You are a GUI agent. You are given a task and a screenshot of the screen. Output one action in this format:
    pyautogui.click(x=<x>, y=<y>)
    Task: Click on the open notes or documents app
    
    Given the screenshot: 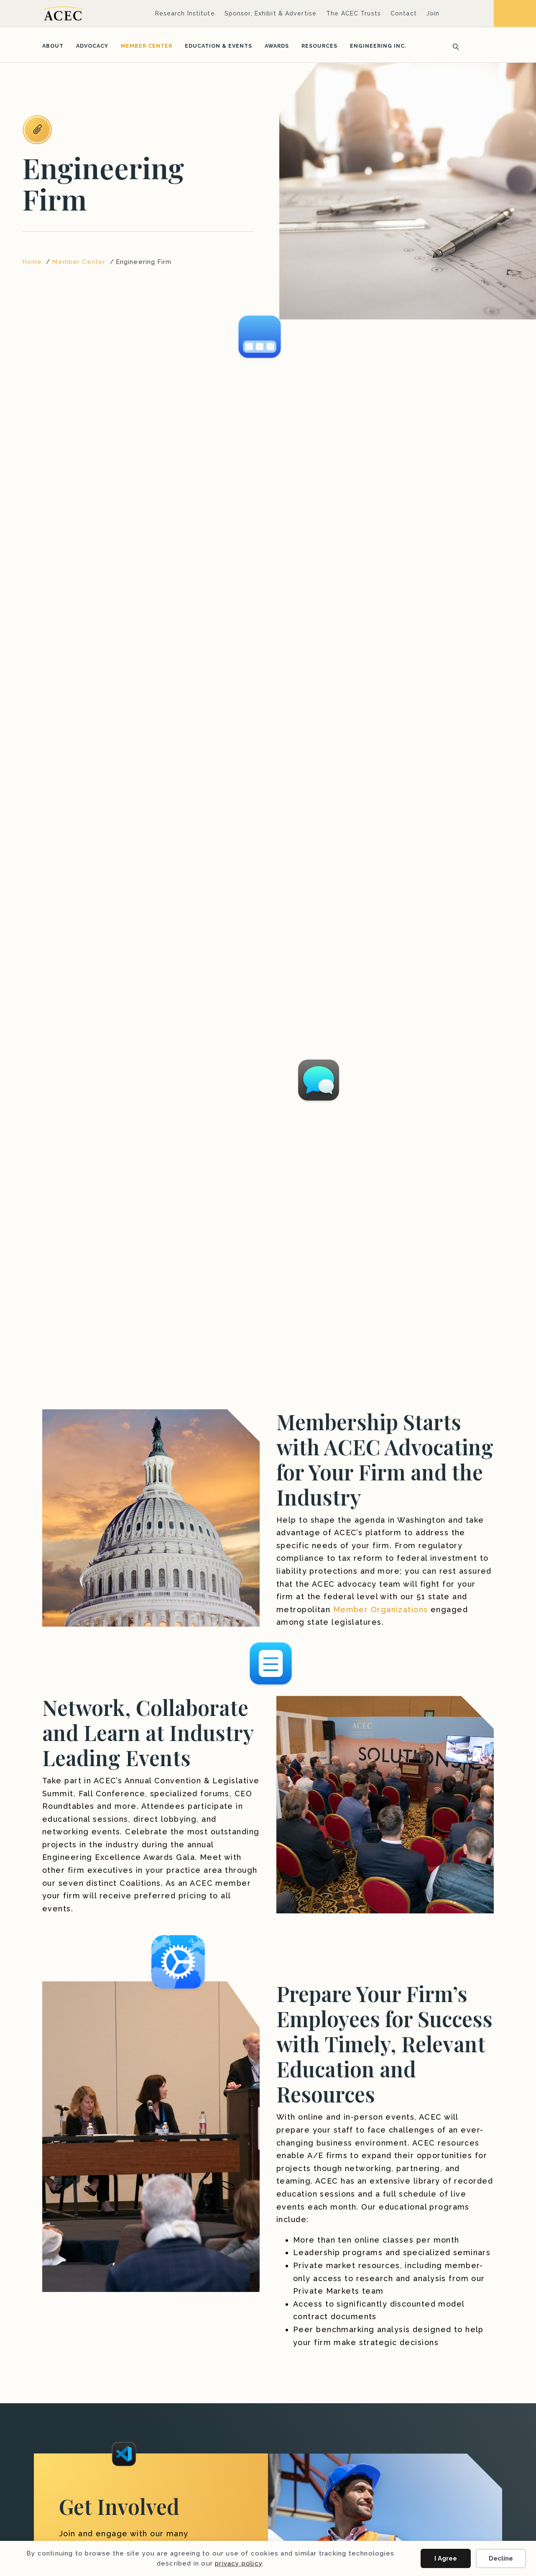 What is the action you would take?
    pyautogui.click(x=271, y=1663)
    